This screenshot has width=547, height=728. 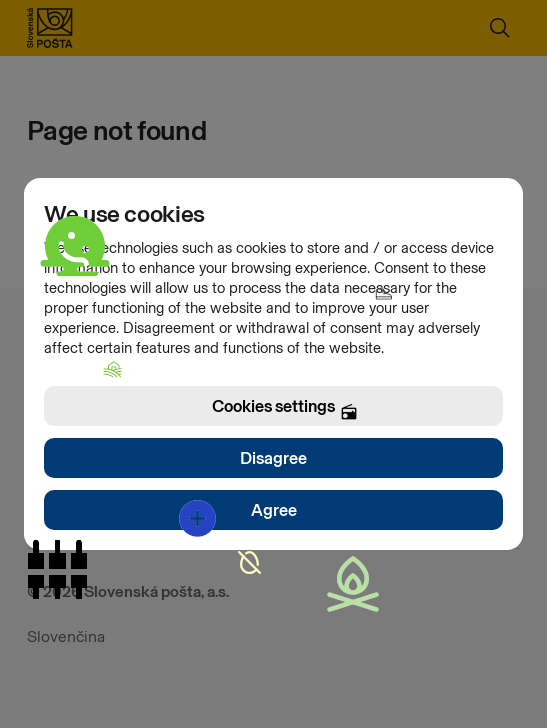 What do you see at coordinates (57, 569) in the screenshot?
I see `configure audio or video input components` at bounding box center [57, 569].